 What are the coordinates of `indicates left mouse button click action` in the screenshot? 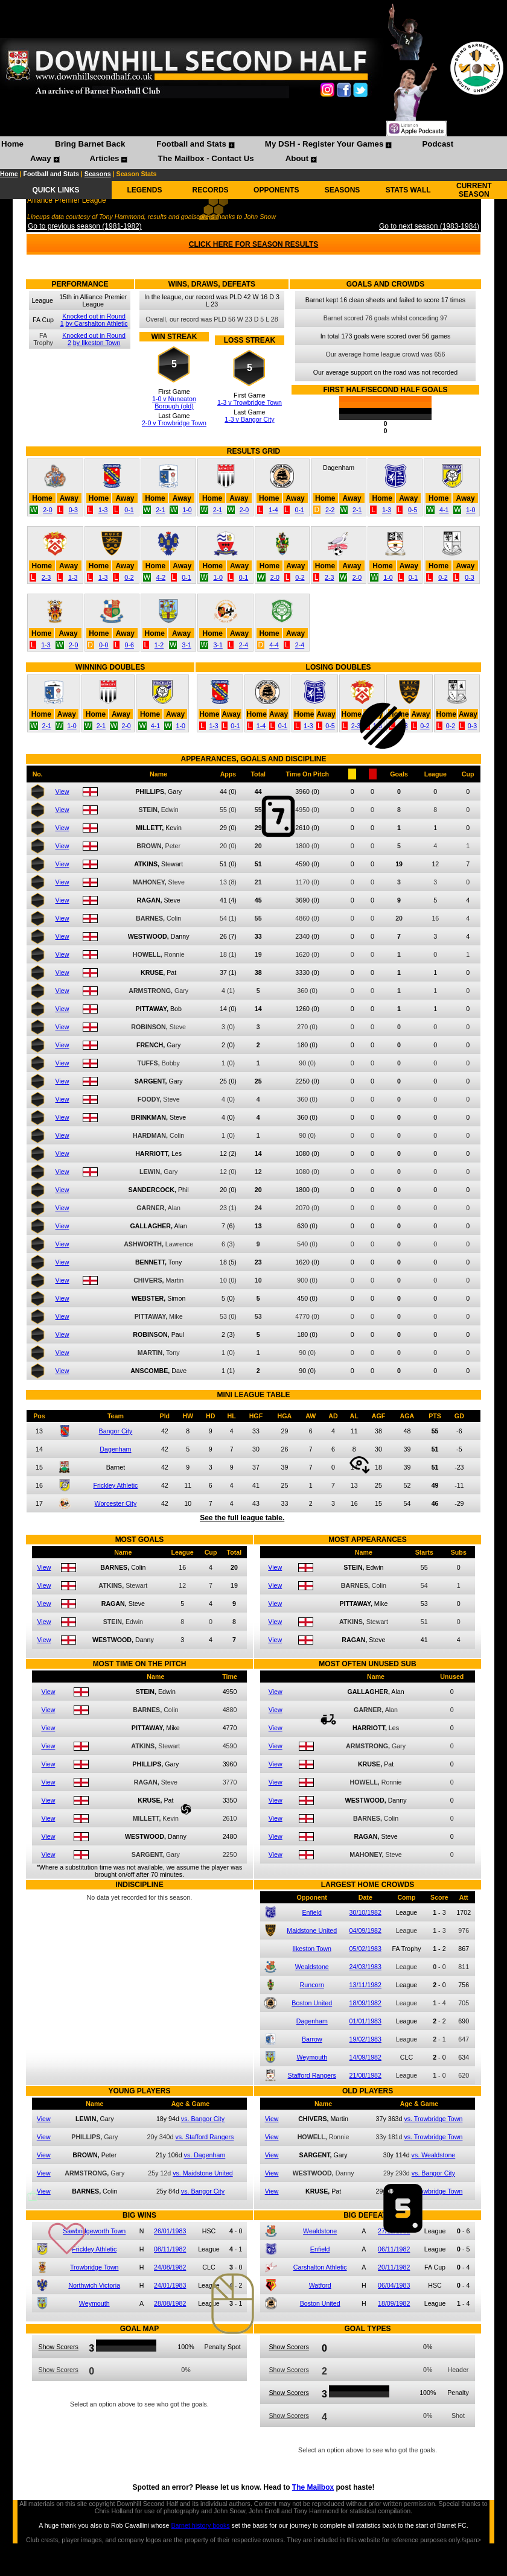 It's located at (232, 2303).